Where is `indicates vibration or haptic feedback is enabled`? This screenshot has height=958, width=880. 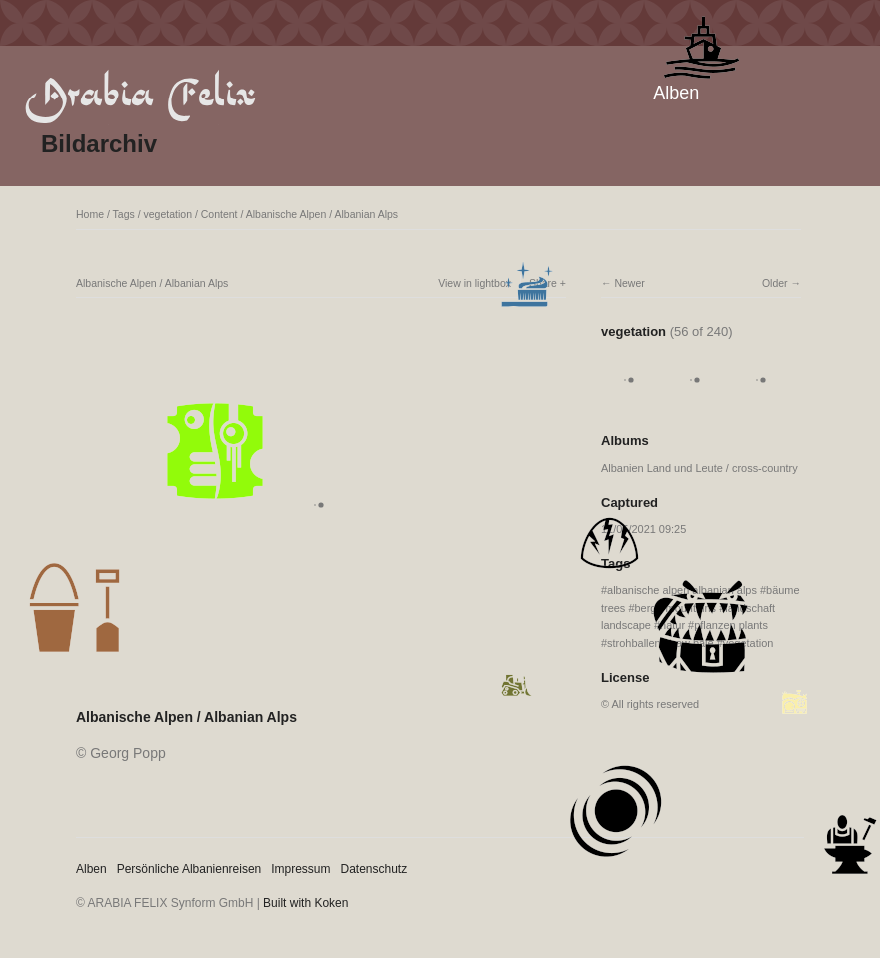
indicates vibration or haptic feedback is enabled is located at coordinates (616, 810).